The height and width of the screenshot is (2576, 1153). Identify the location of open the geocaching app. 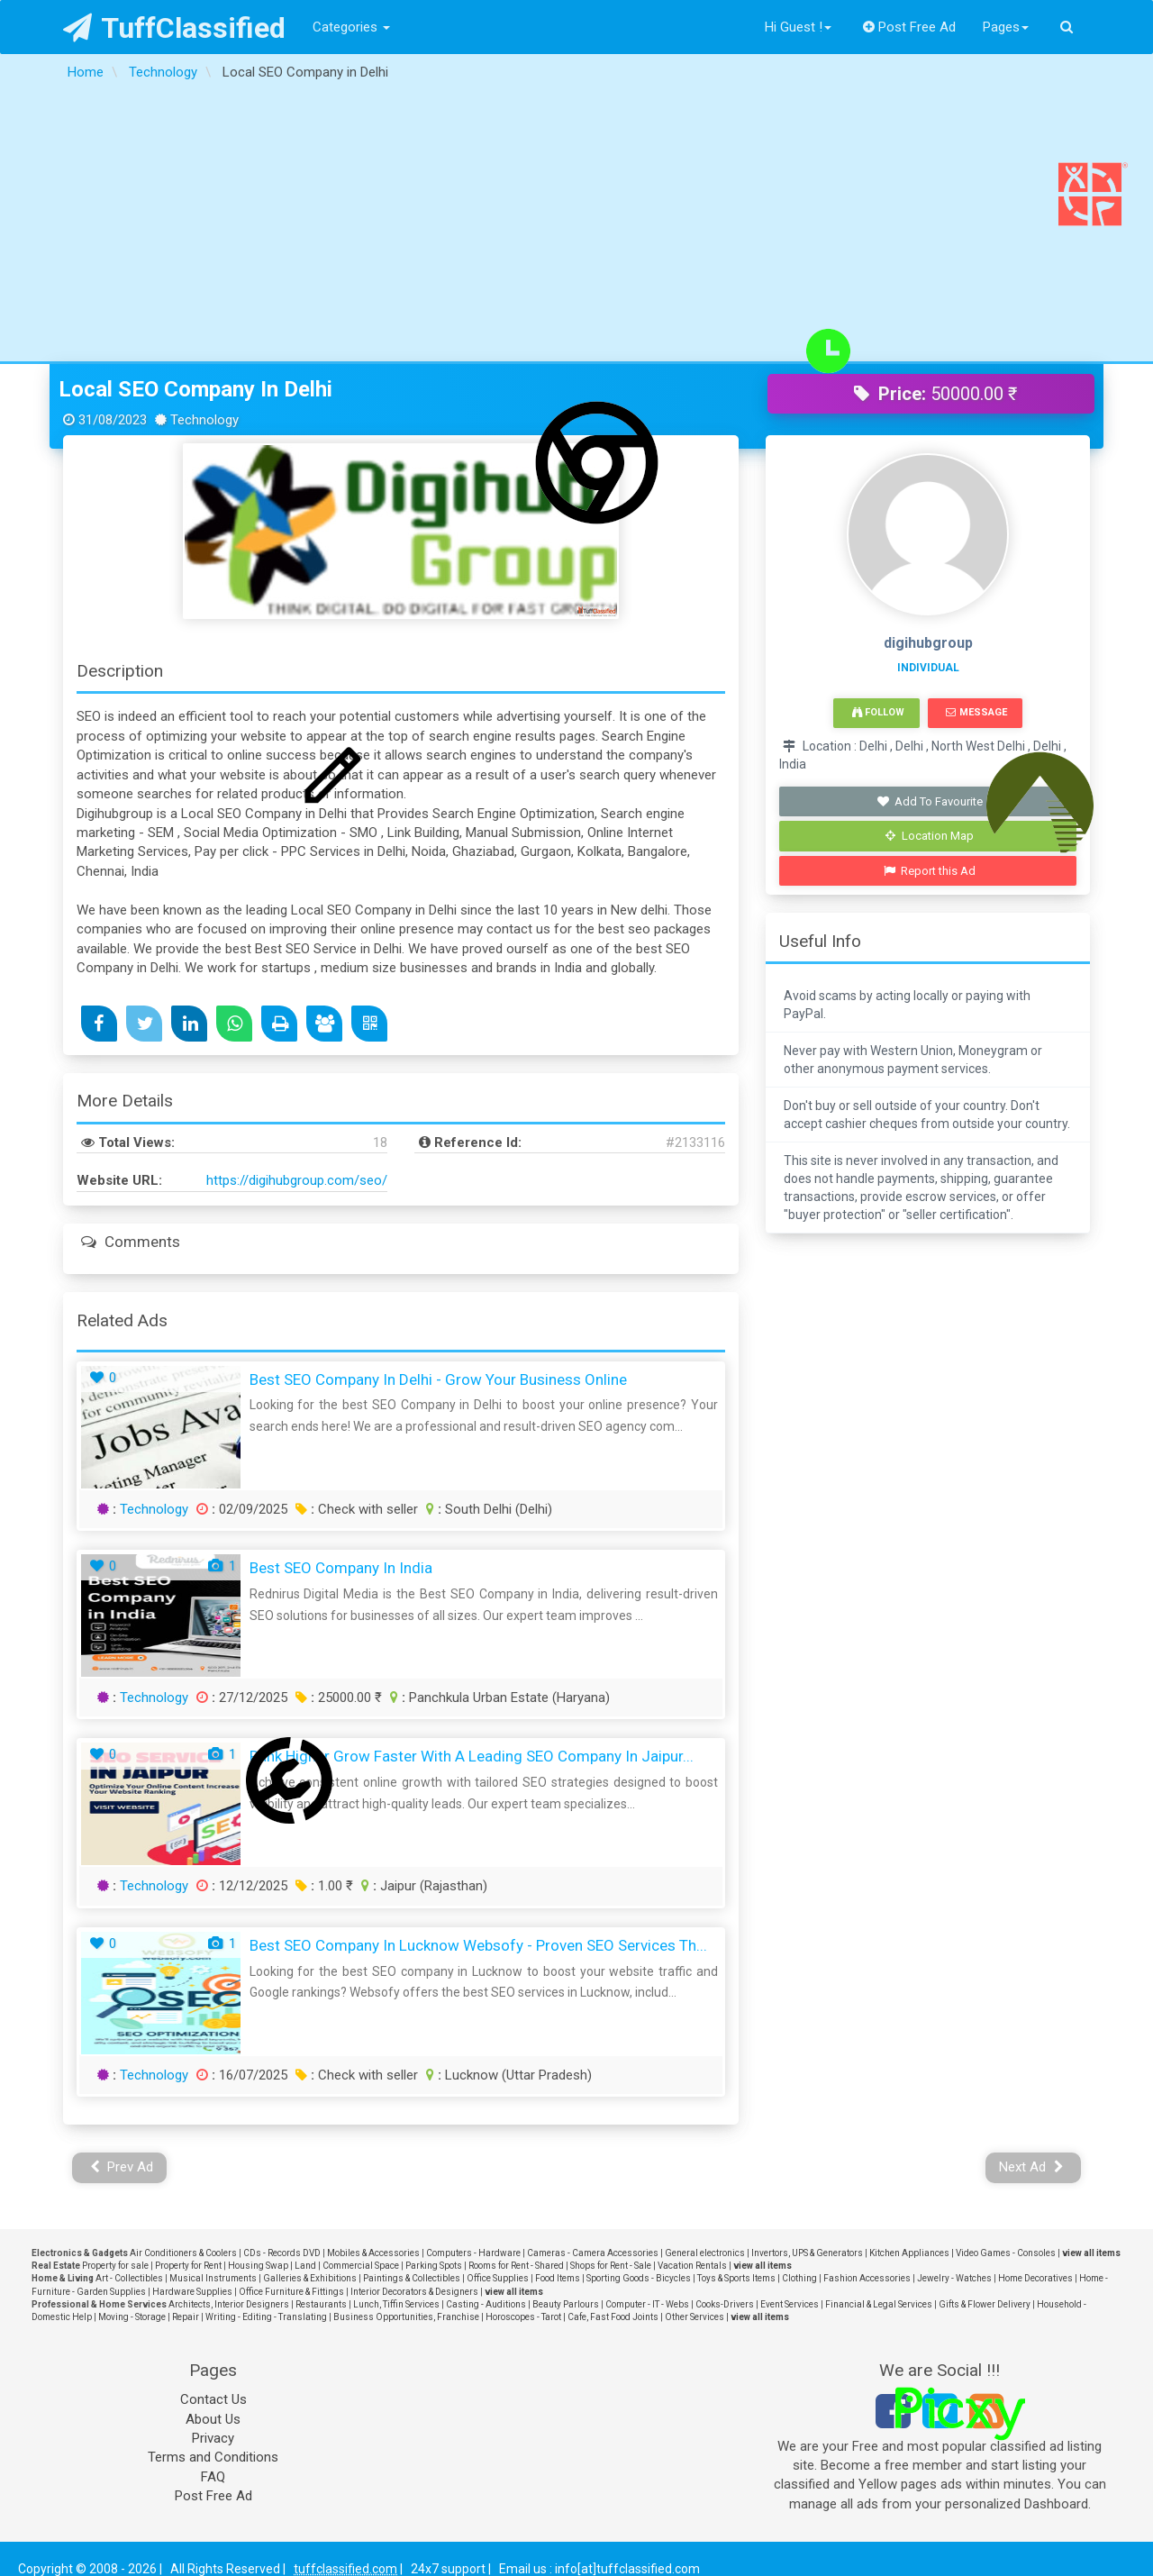
(1093, 194).